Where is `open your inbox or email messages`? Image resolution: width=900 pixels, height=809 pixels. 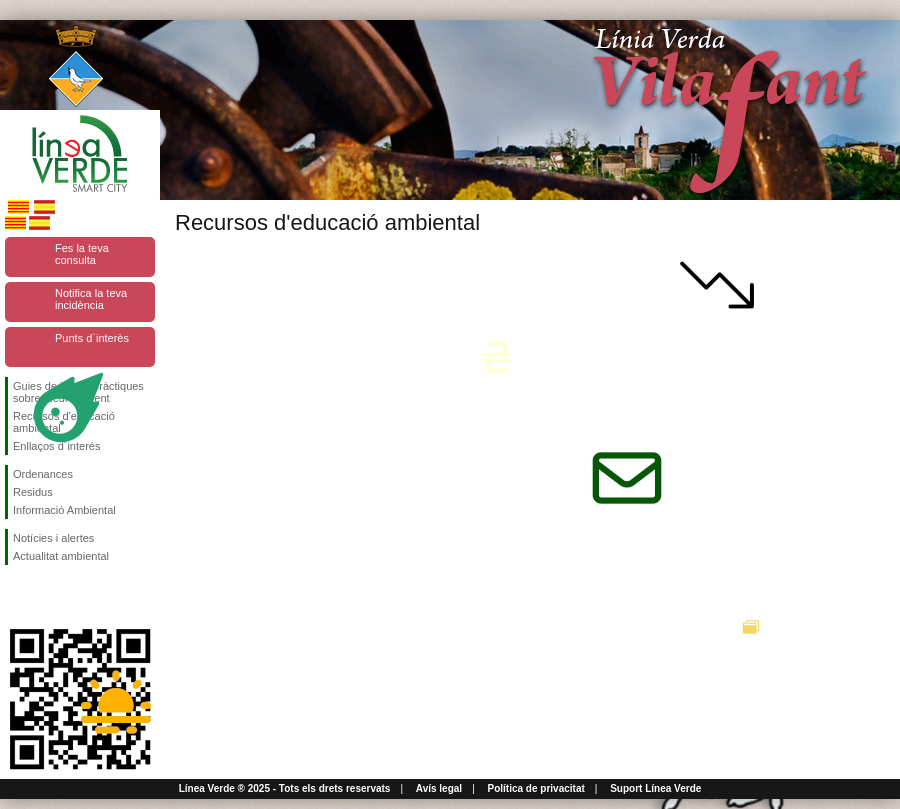 open your inbox or email messages is located at coordinates (627, 478).